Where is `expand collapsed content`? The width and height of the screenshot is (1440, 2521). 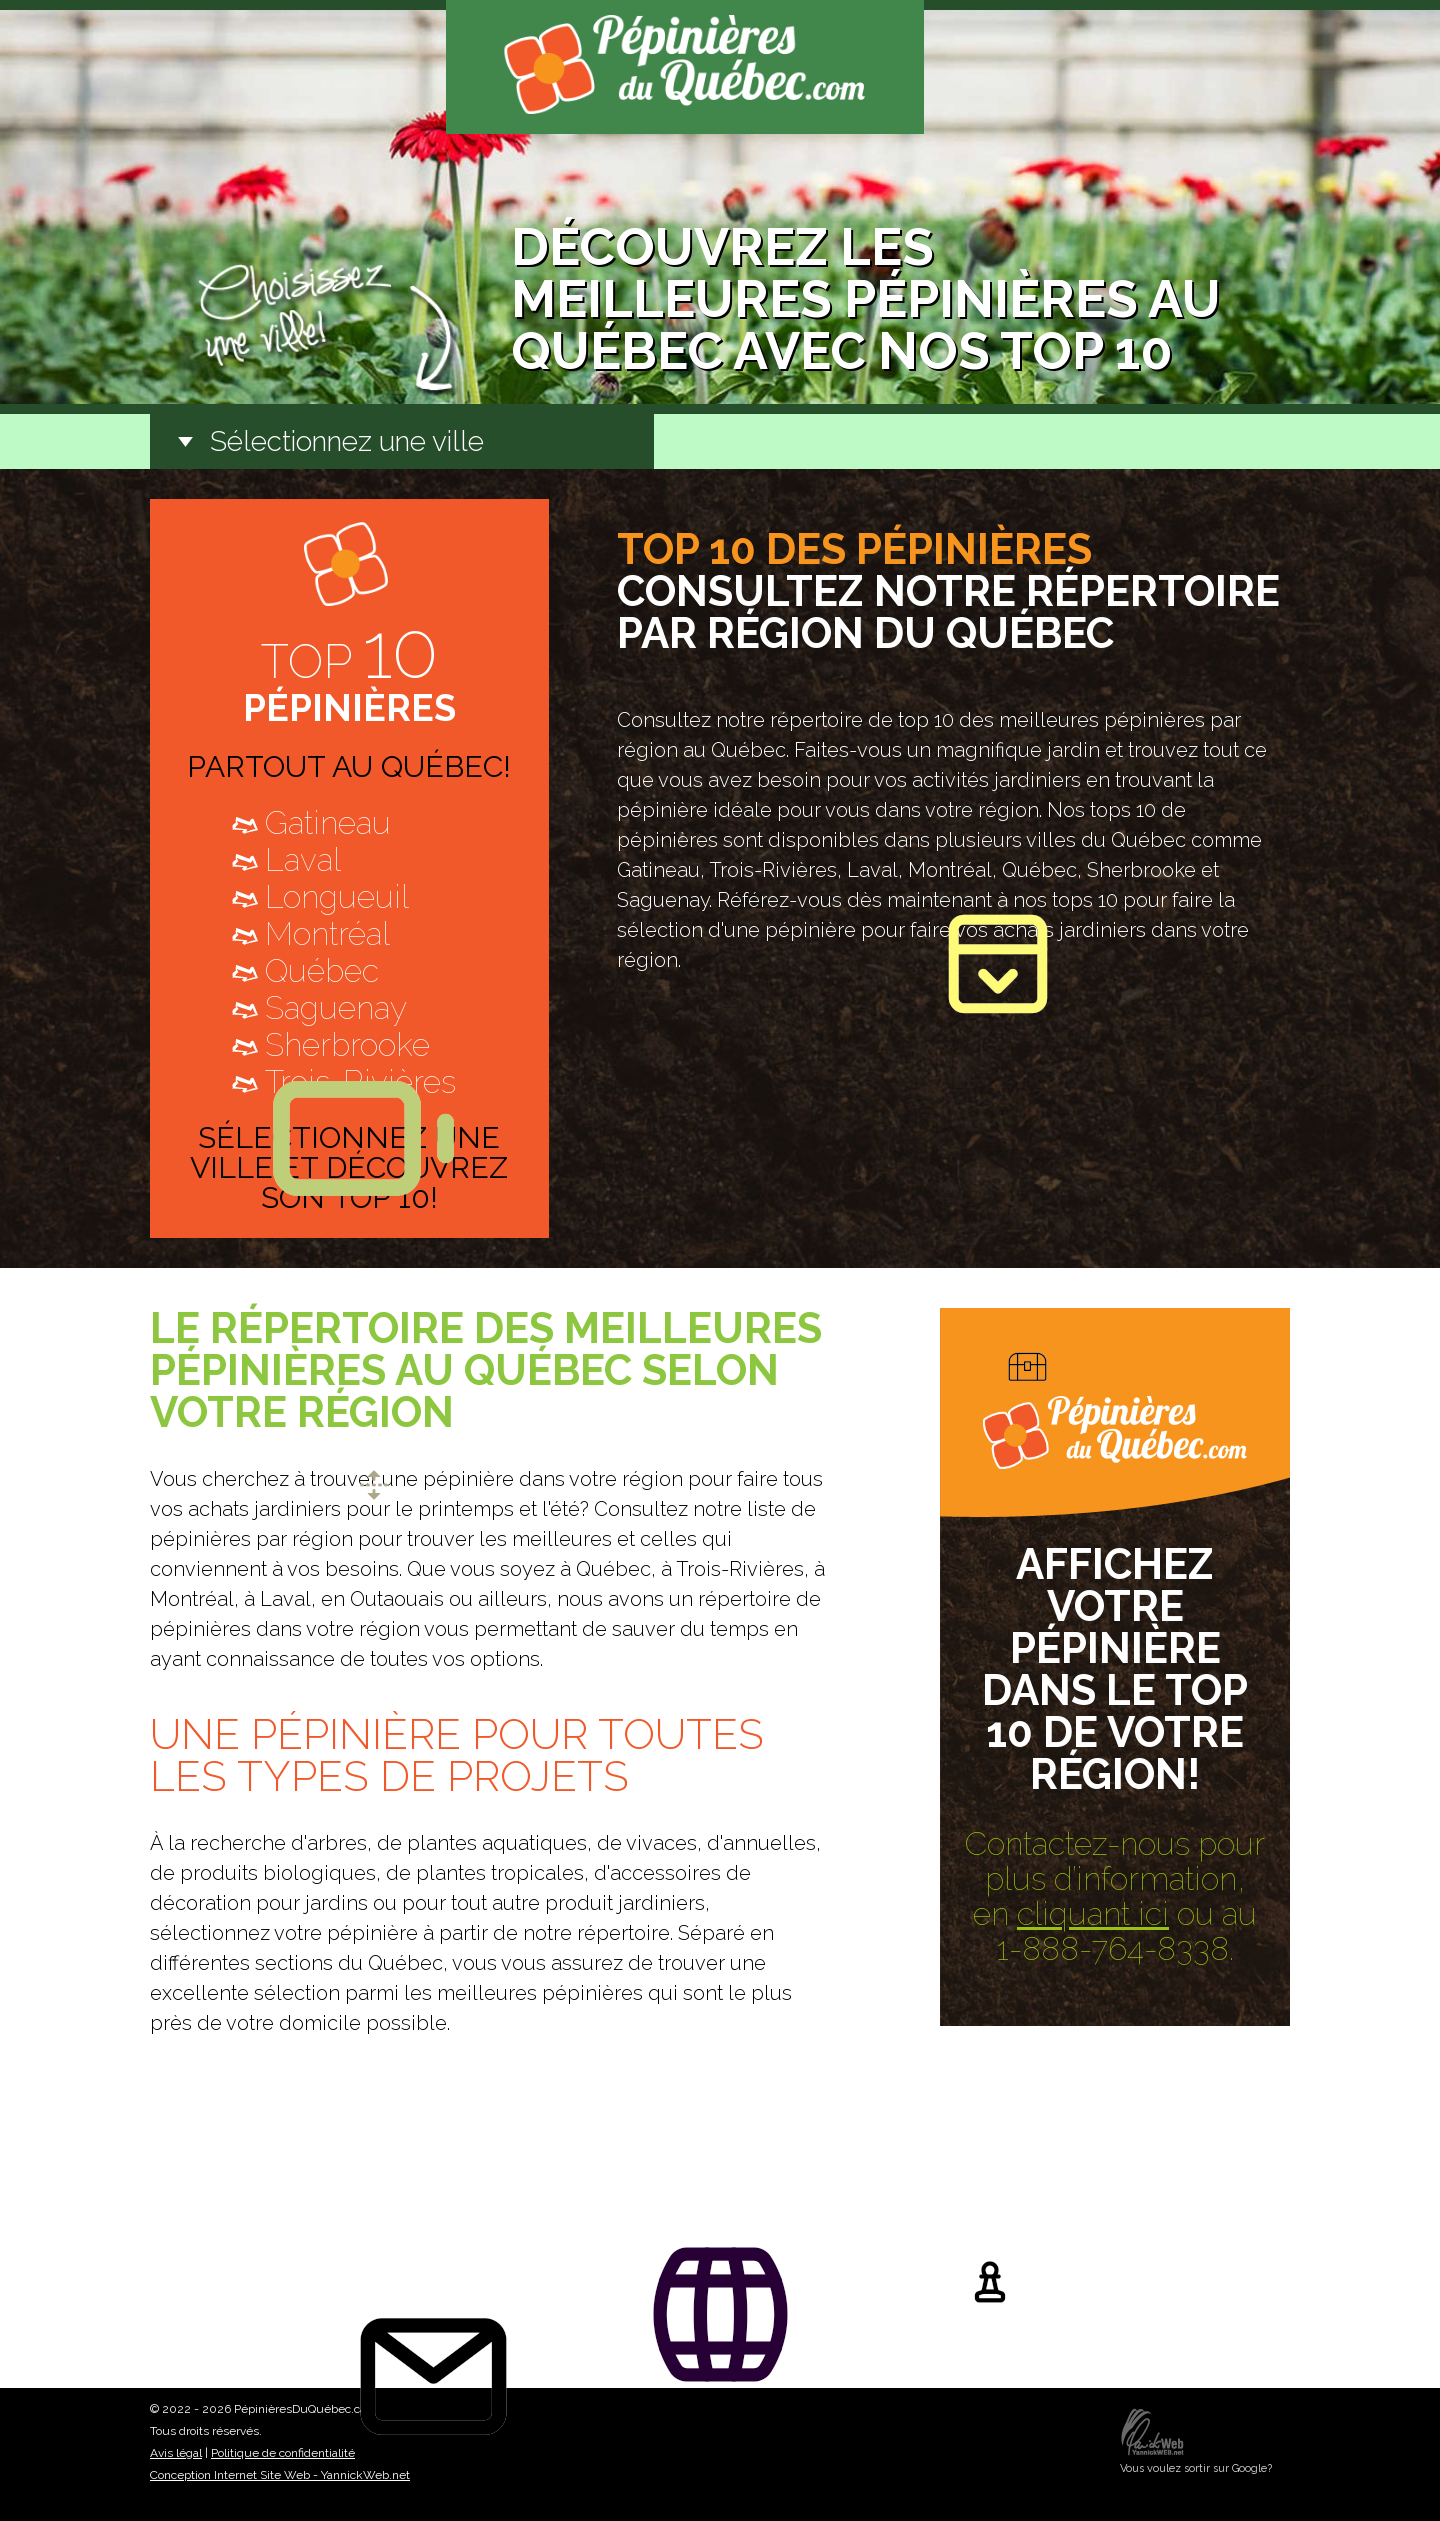
expand collapsed content is located at coordinates (374, 1485).